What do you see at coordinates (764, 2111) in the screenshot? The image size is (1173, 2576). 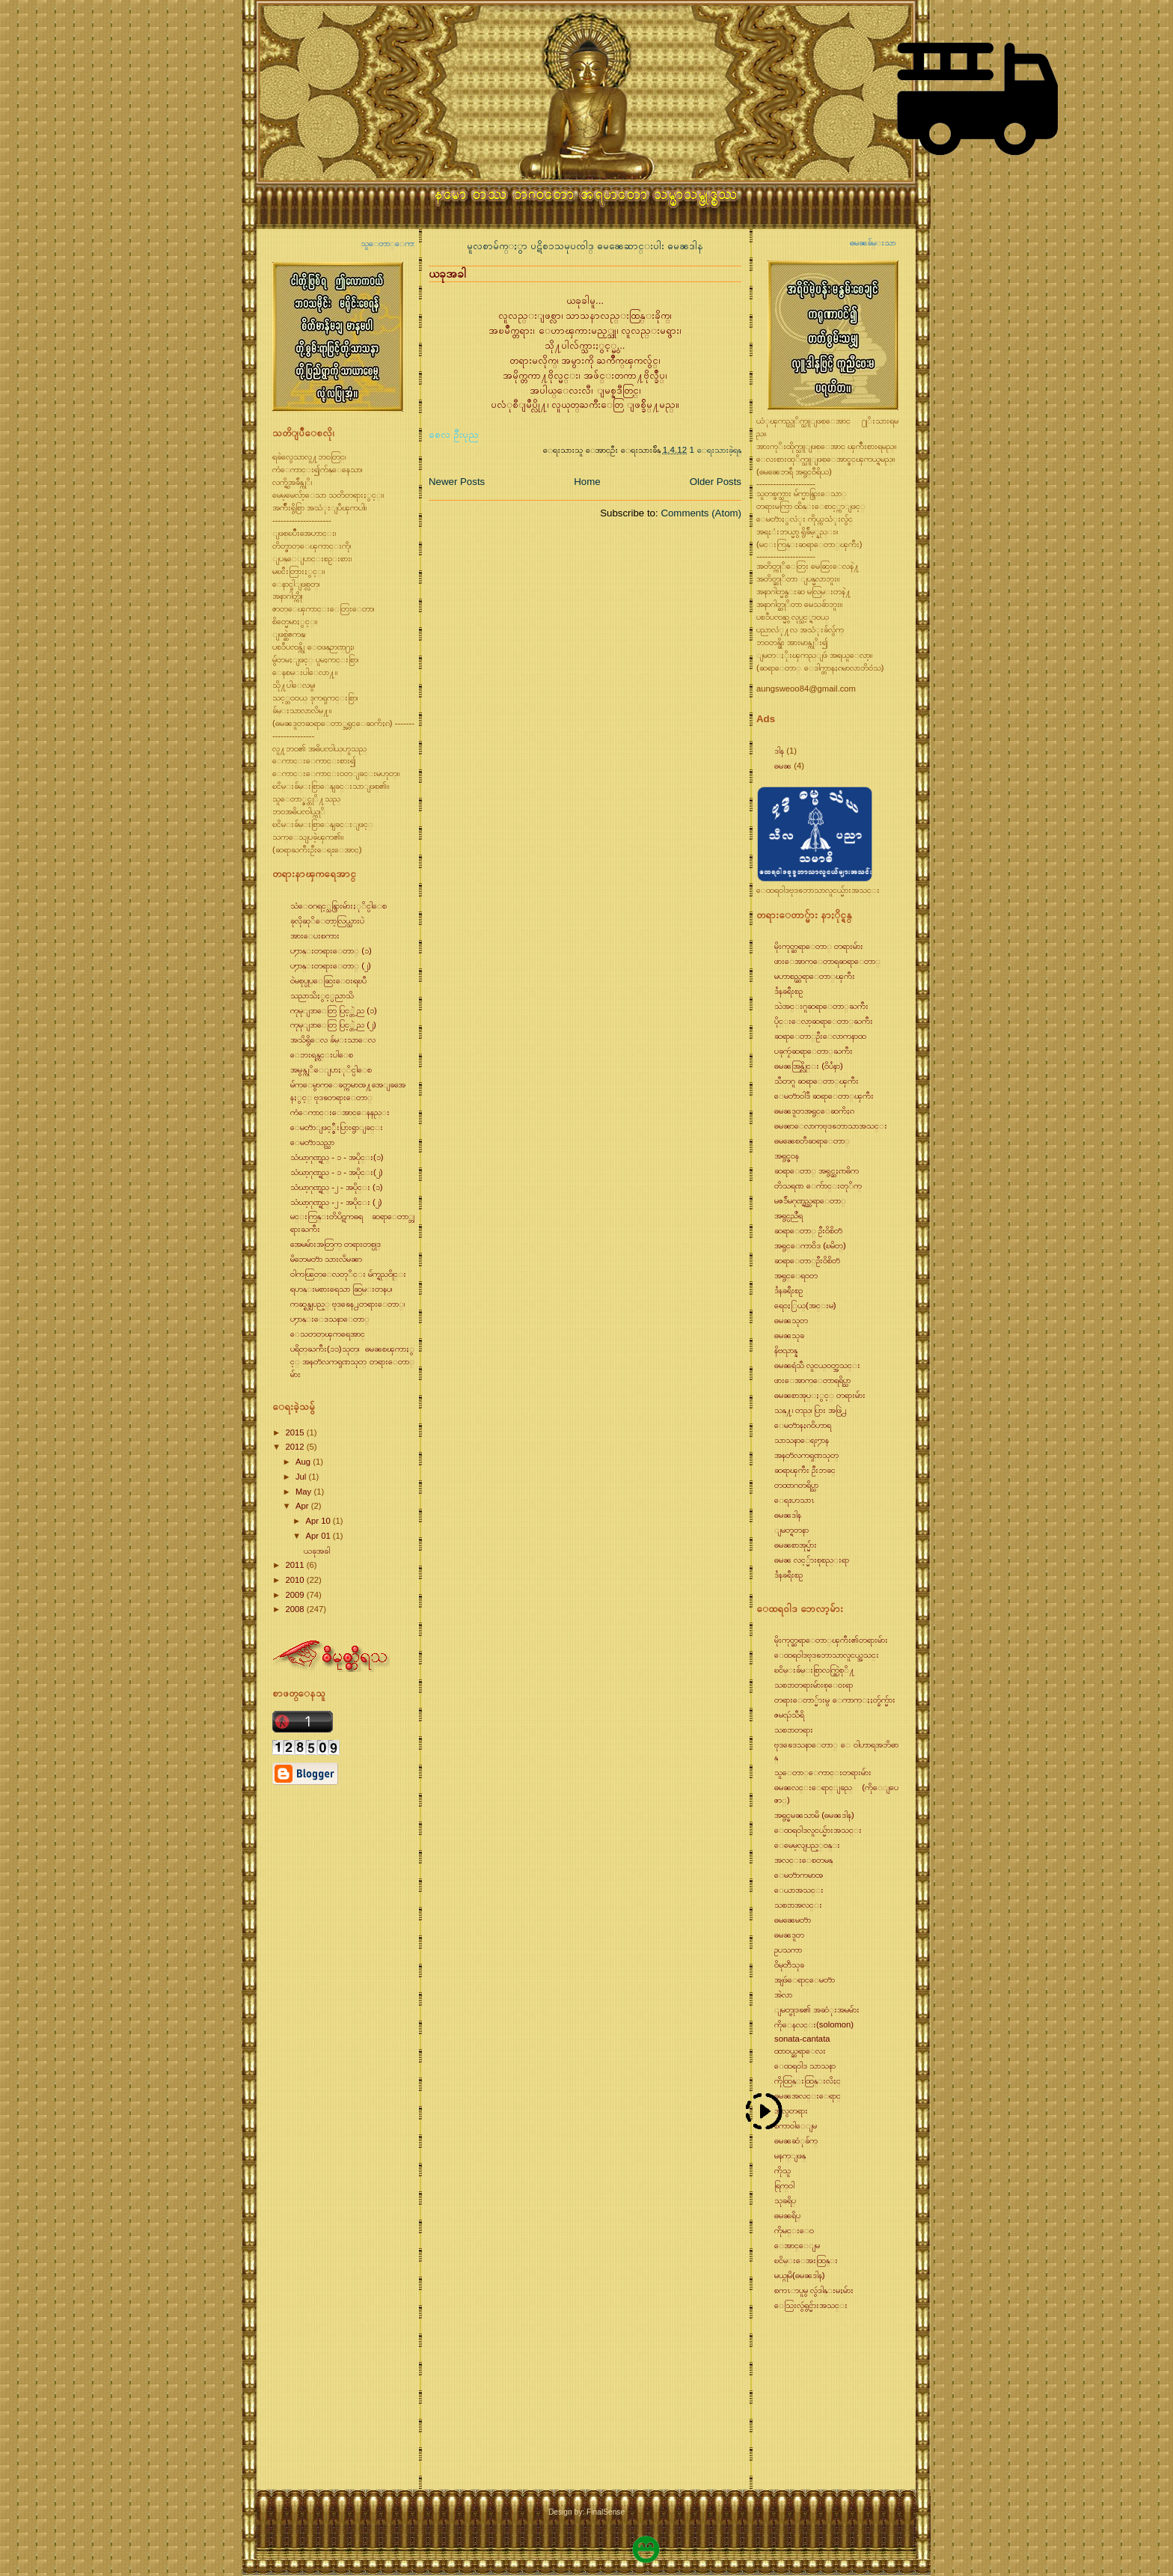 I see `enable slow motion video recording` at bounding box center [764, 2111].